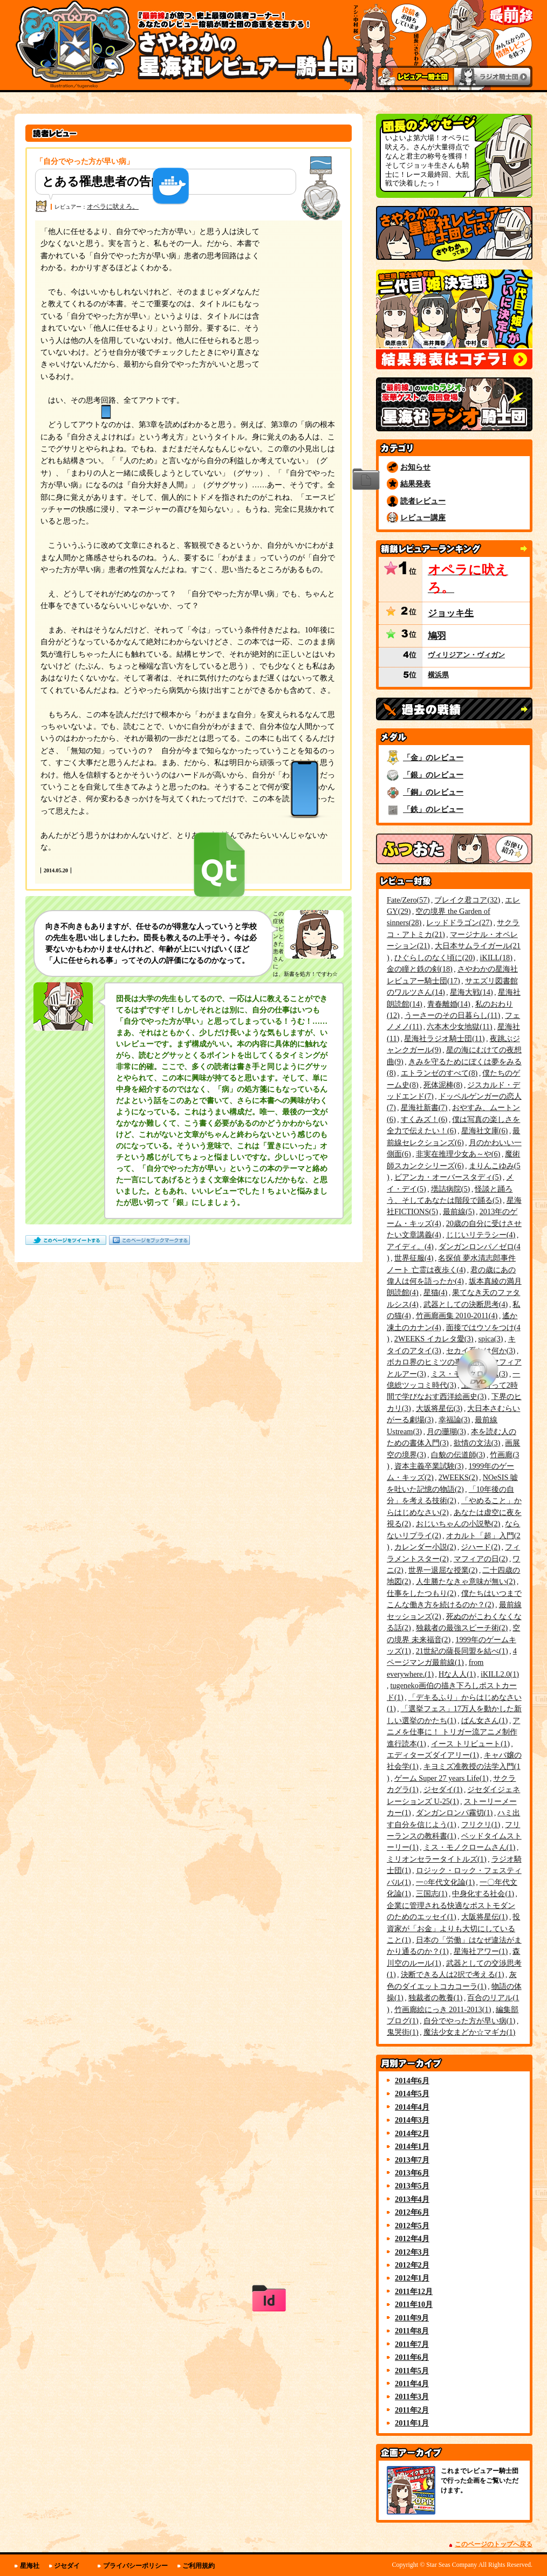  Describe the element at coordinates (269, 2299) in the screenshot. I see `folder containing adobe indesign project files` at that location.